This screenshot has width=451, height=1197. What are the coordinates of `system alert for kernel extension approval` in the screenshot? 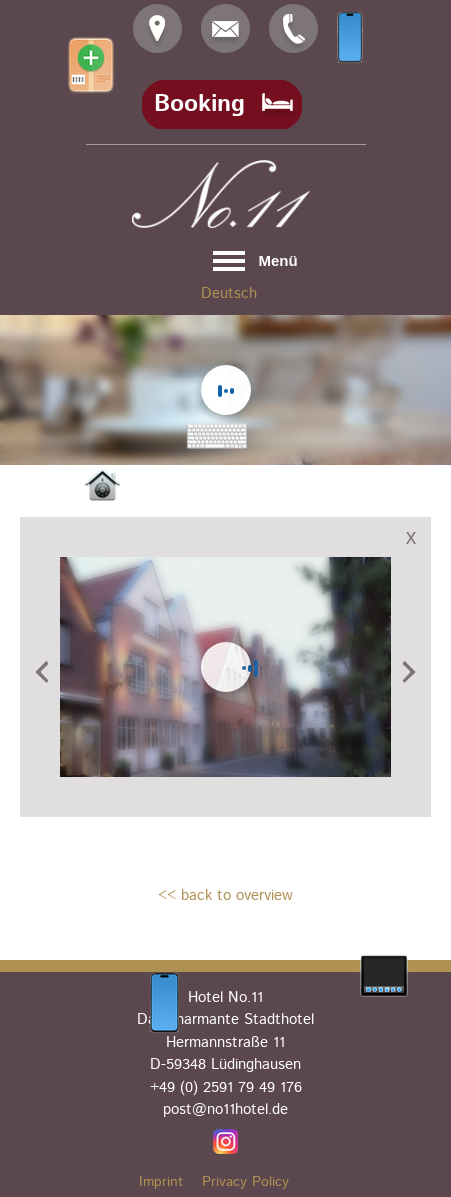 It's located at (102, 485).